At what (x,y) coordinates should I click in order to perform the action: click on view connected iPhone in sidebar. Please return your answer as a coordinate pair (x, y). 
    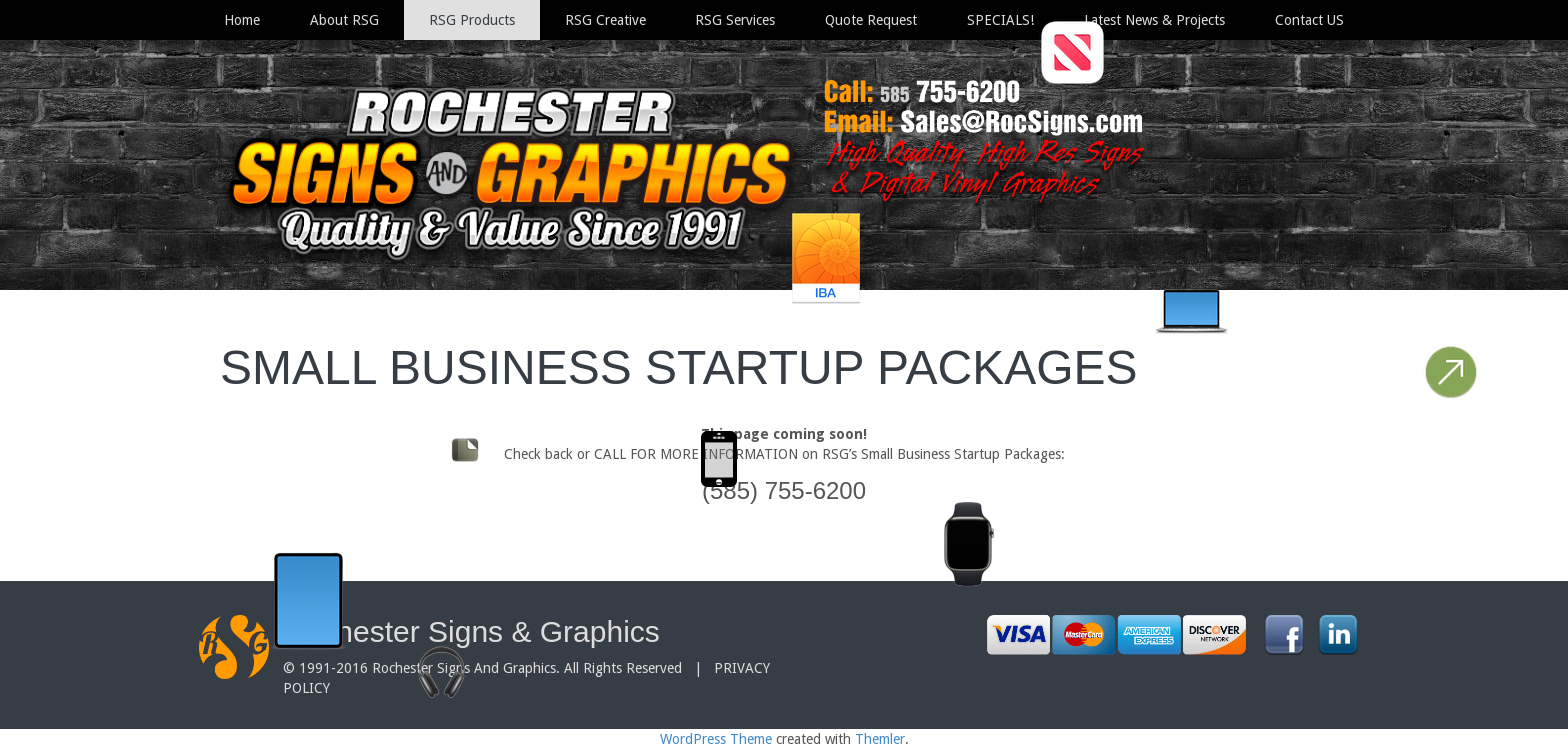
    Looking at the image, I should click on (719, 459).